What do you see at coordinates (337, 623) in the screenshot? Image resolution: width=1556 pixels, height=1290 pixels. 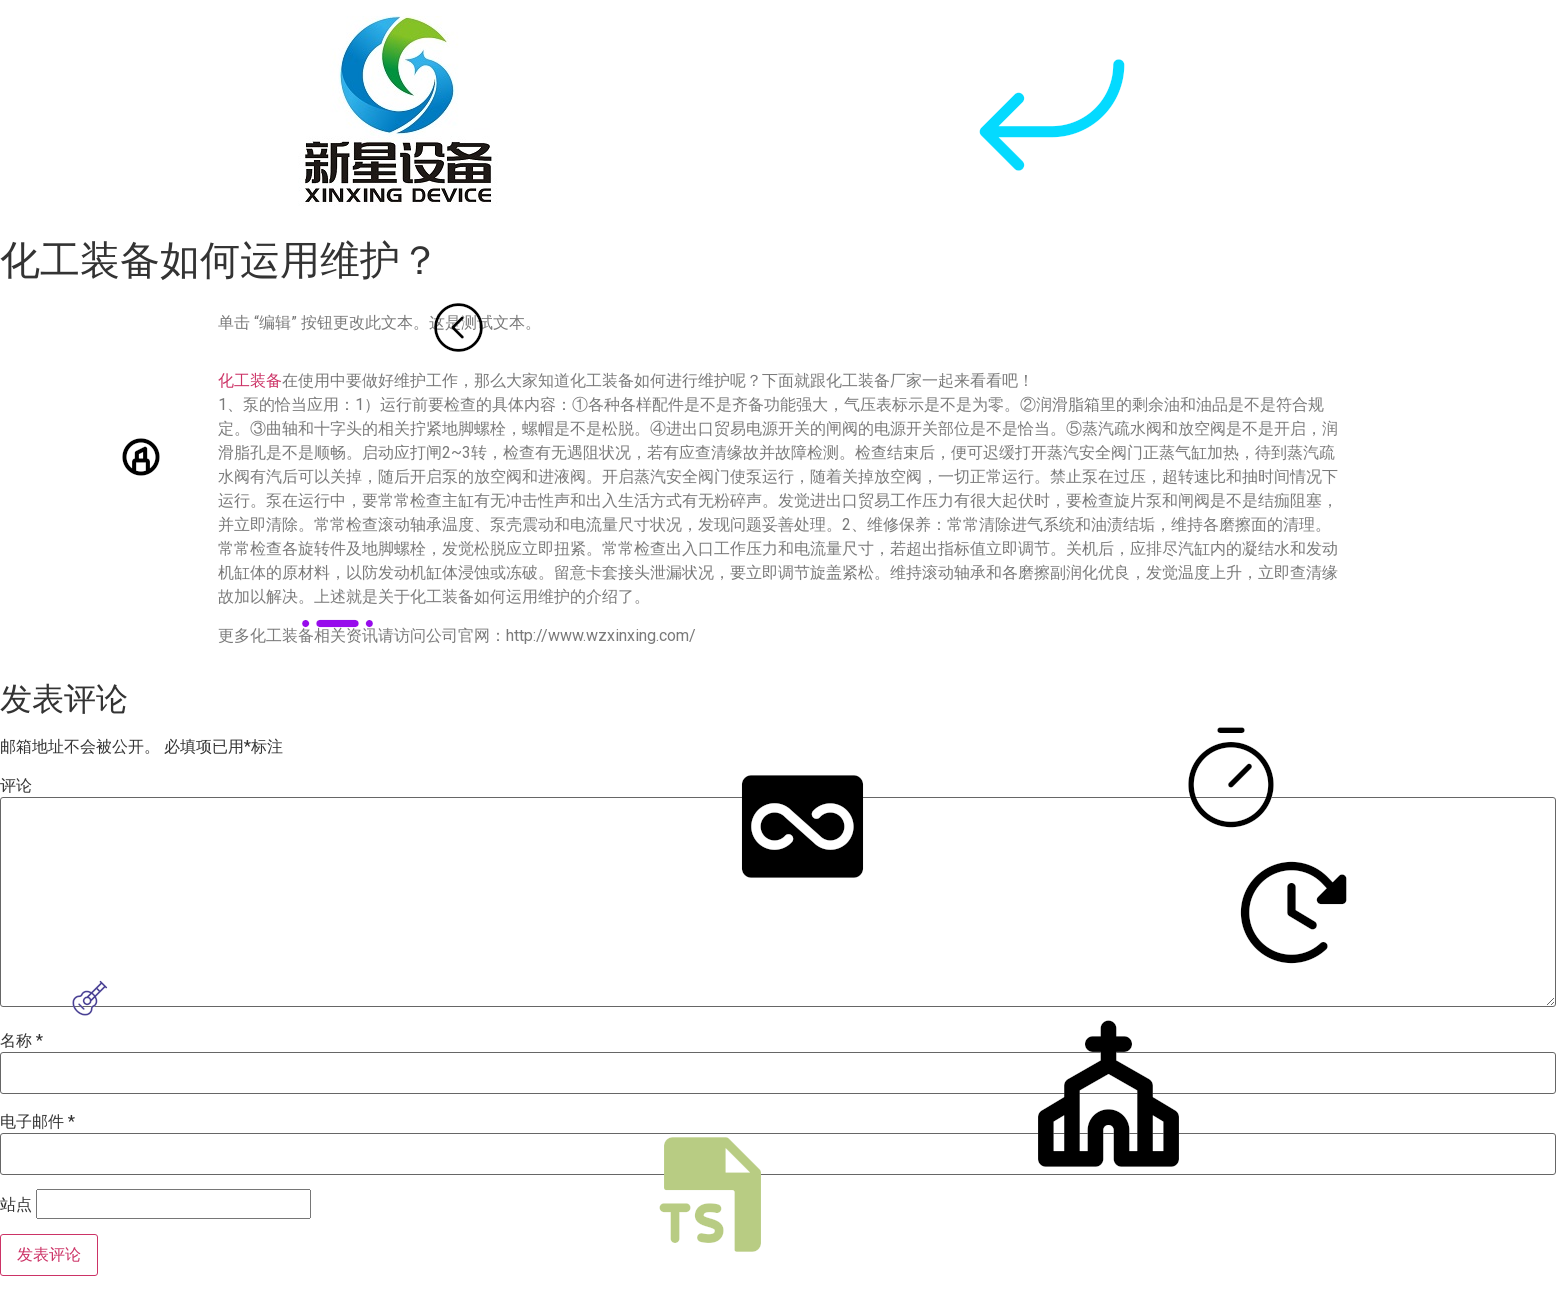 I see `insert a horizontal divider between content sections` at bounding box center [337, 623].